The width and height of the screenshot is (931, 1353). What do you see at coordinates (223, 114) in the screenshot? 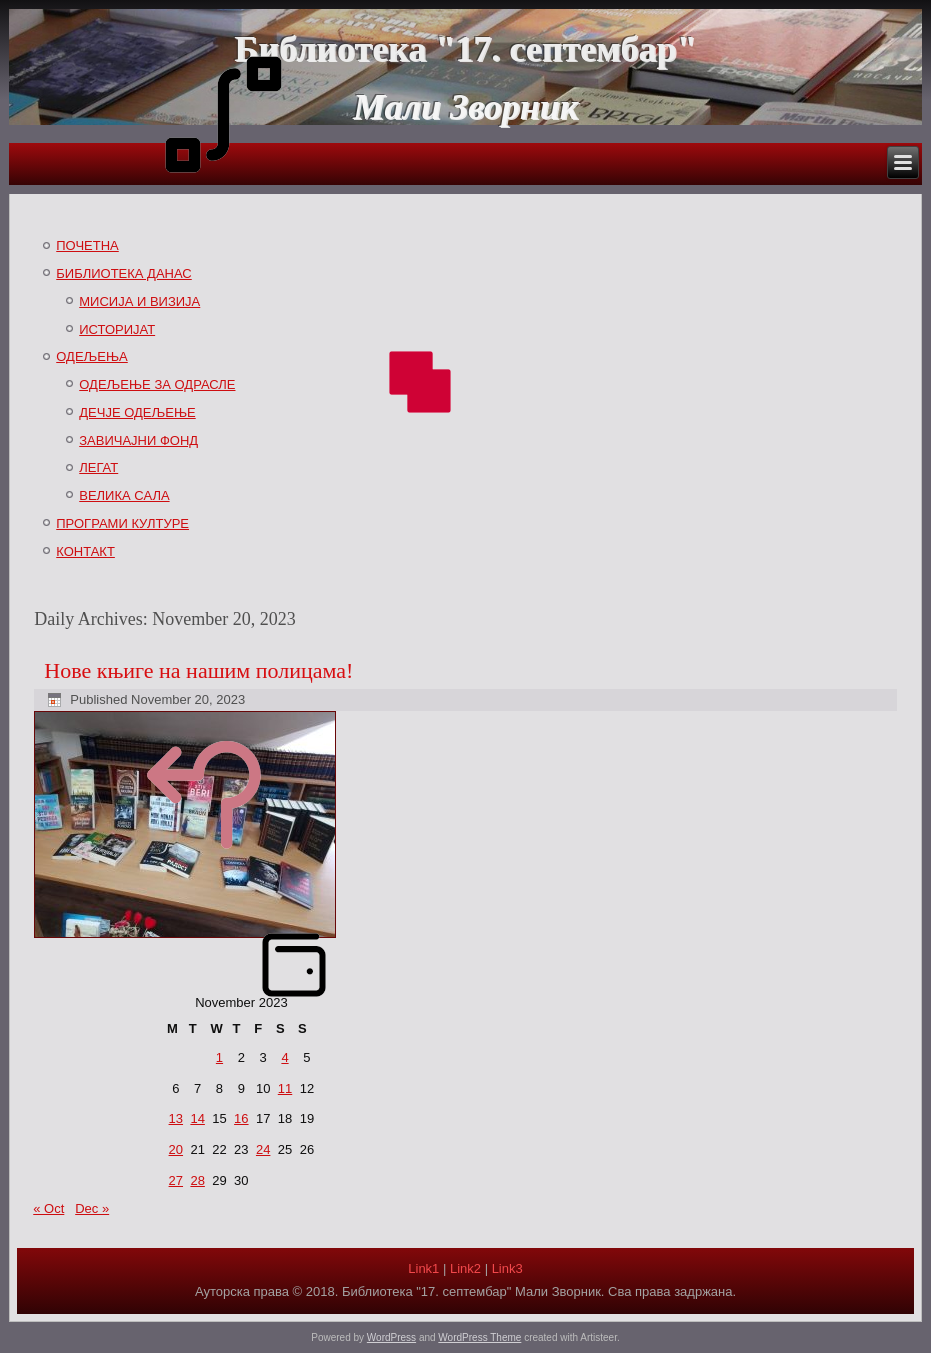
I see `view route between two points` at bounding box center [223, 114].